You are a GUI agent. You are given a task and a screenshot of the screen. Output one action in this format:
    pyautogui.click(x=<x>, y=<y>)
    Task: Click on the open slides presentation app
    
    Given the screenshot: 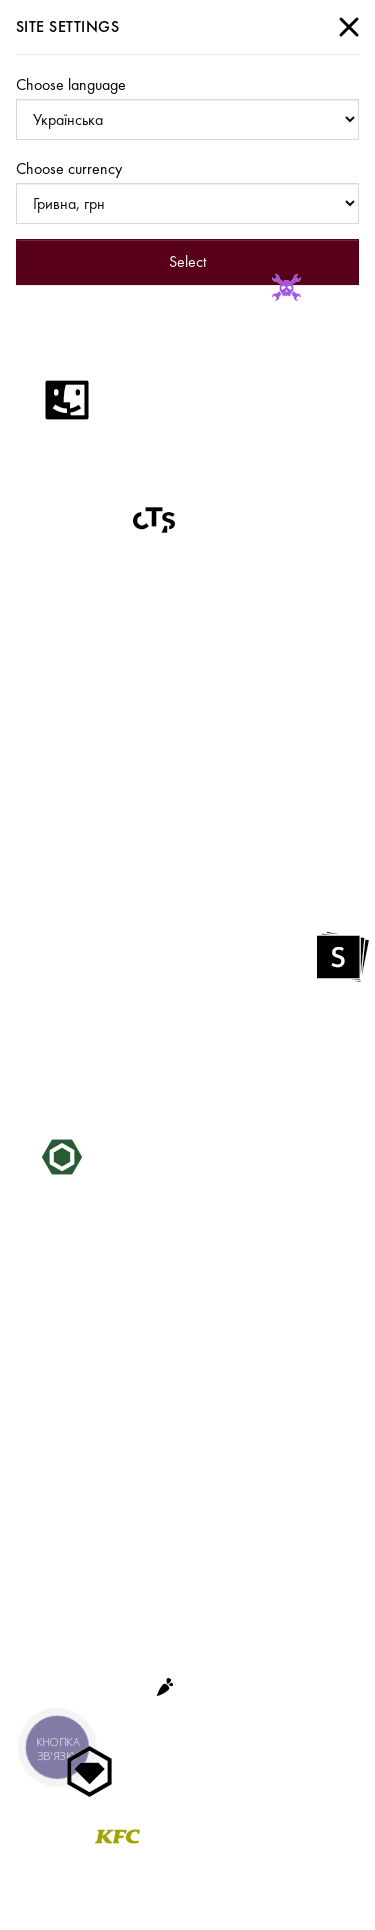 What is the action you would take?
    pyautogui.click(x=343, y=957)
    